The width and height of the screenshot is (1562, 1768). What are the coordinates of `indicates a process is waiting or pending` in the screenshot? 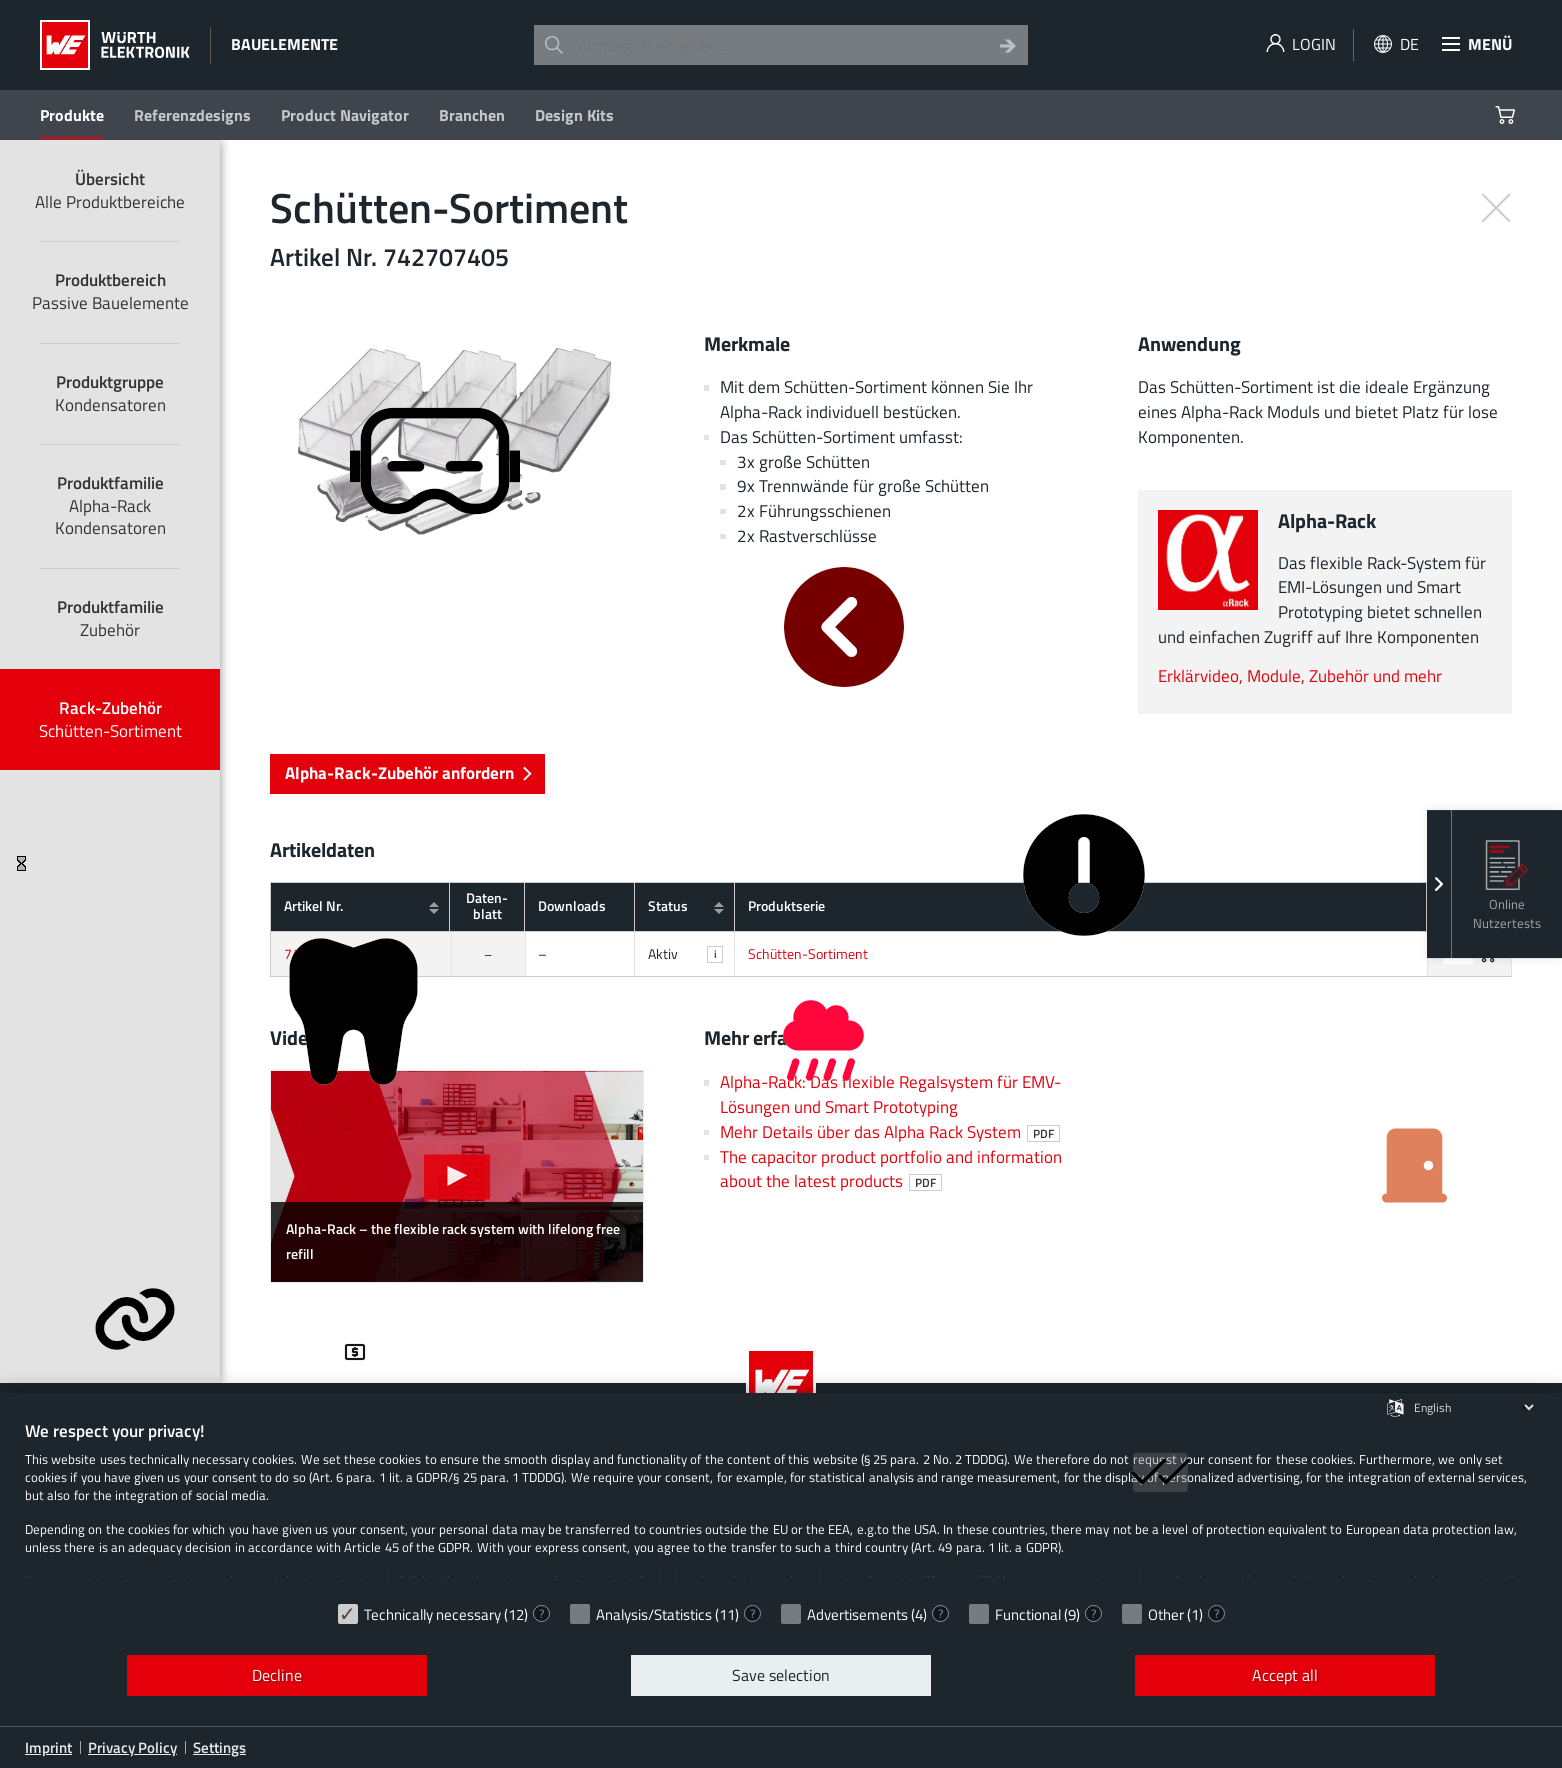 It's located at (21, 863).